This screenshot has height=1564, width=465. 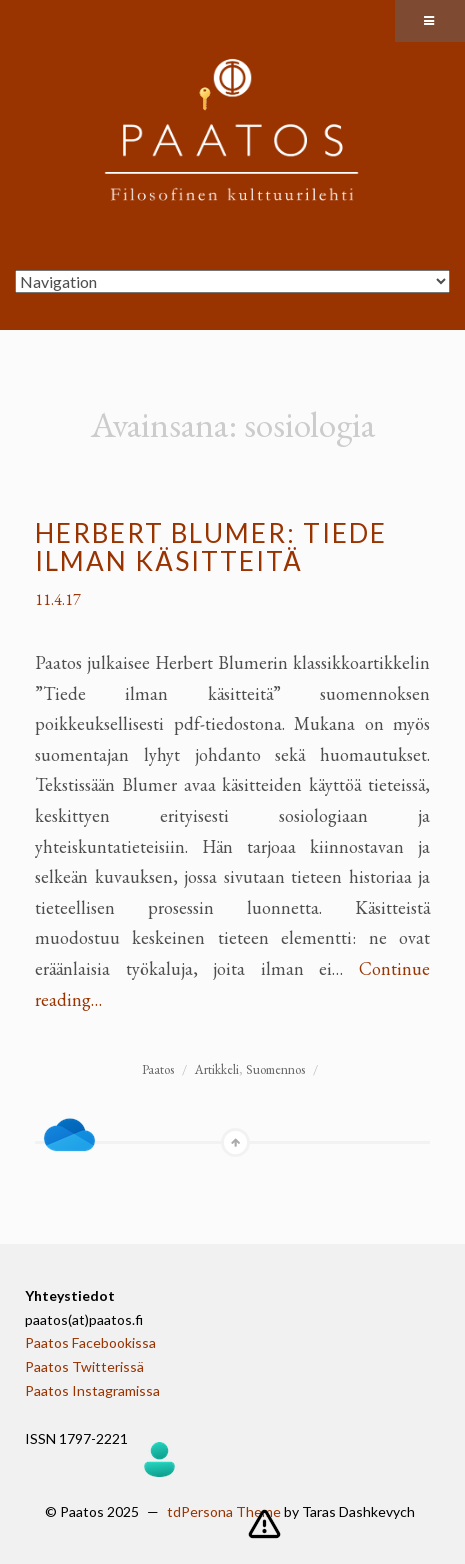 What do you see at coordinates (264, 1524) in the screenshot?
I see `indicates a warning or alert status` at bounding box center [264, 1524].